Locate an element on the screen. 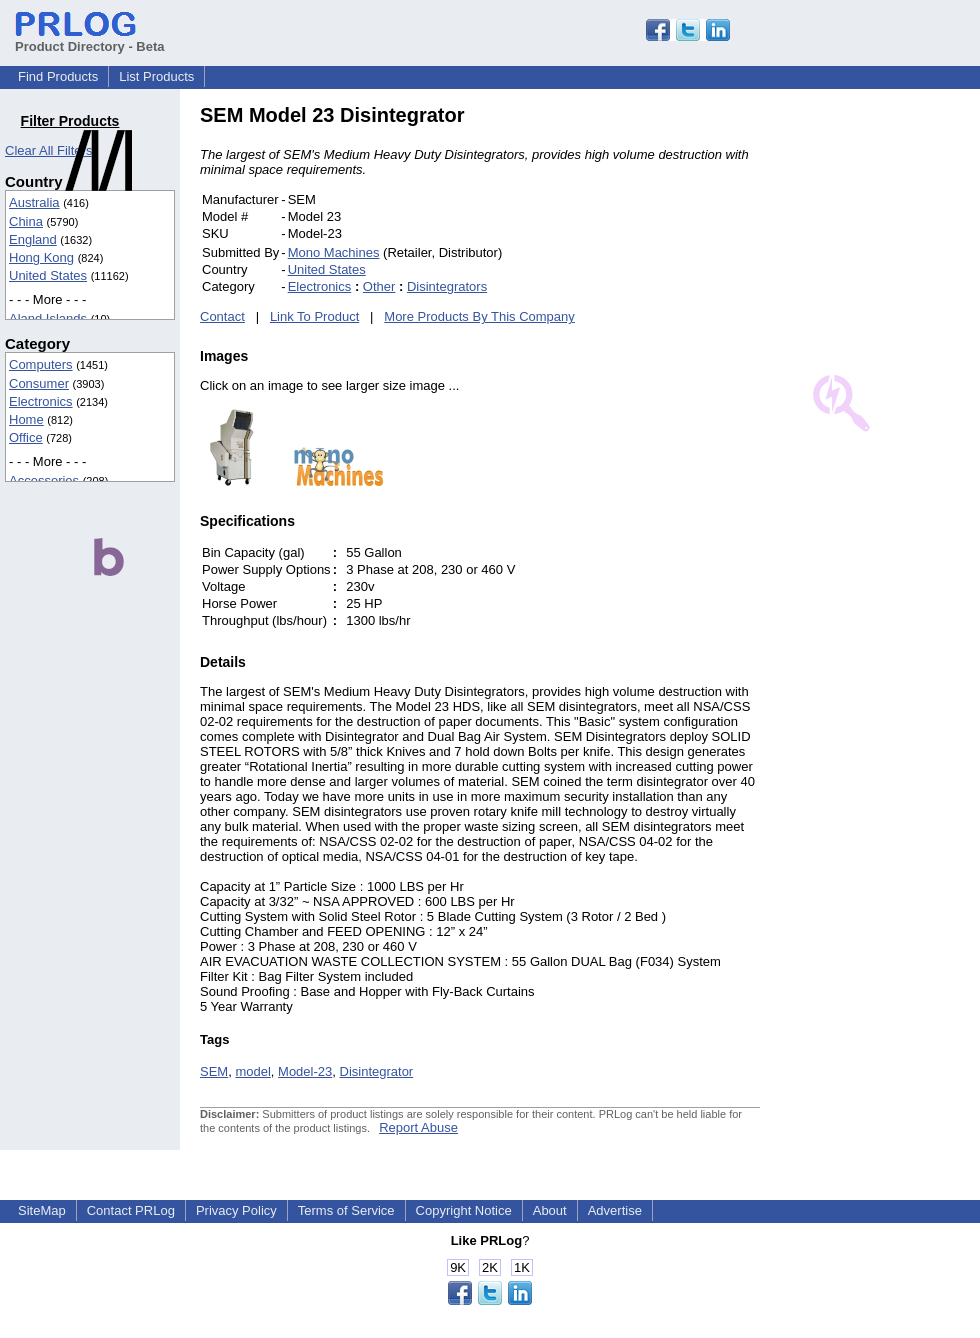 The height and width of the screenshot is (1338, 980). visit MDN Web Docs for developer documentation is located at coordinates (98, 160).